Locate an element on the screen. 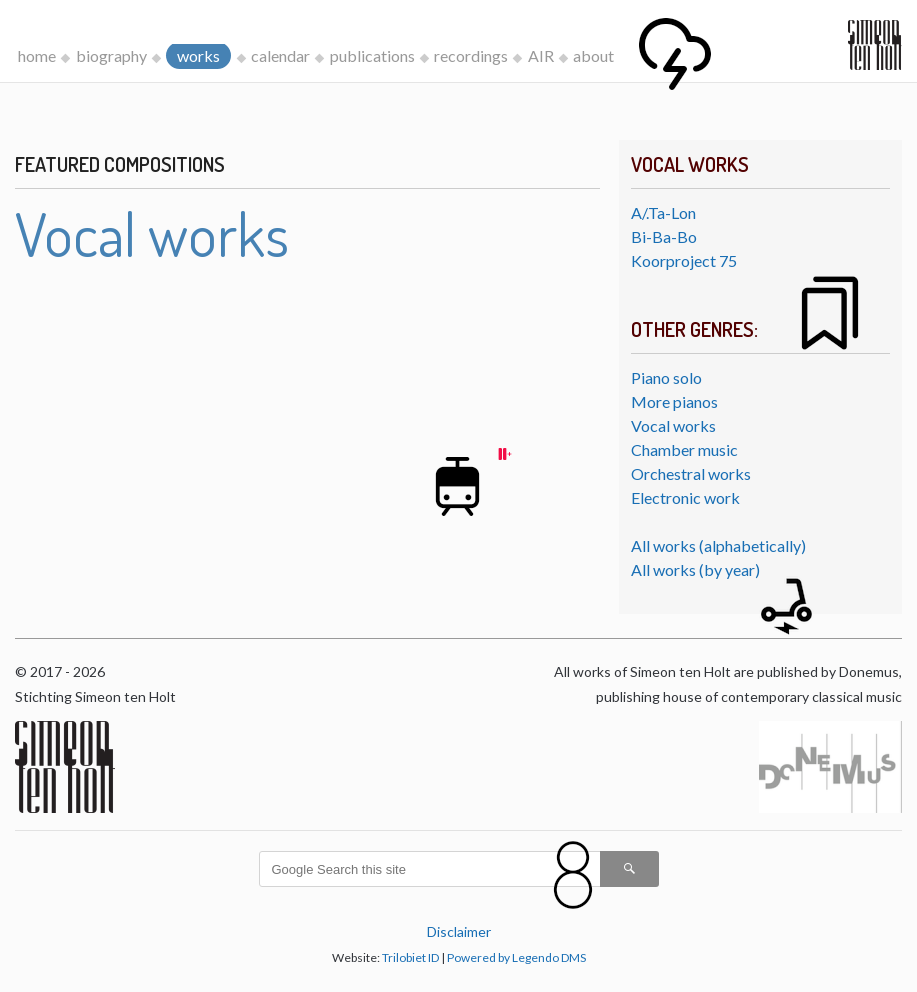  indicates thunderstorm or severe weather conditions is located at coordinates (675, 54).